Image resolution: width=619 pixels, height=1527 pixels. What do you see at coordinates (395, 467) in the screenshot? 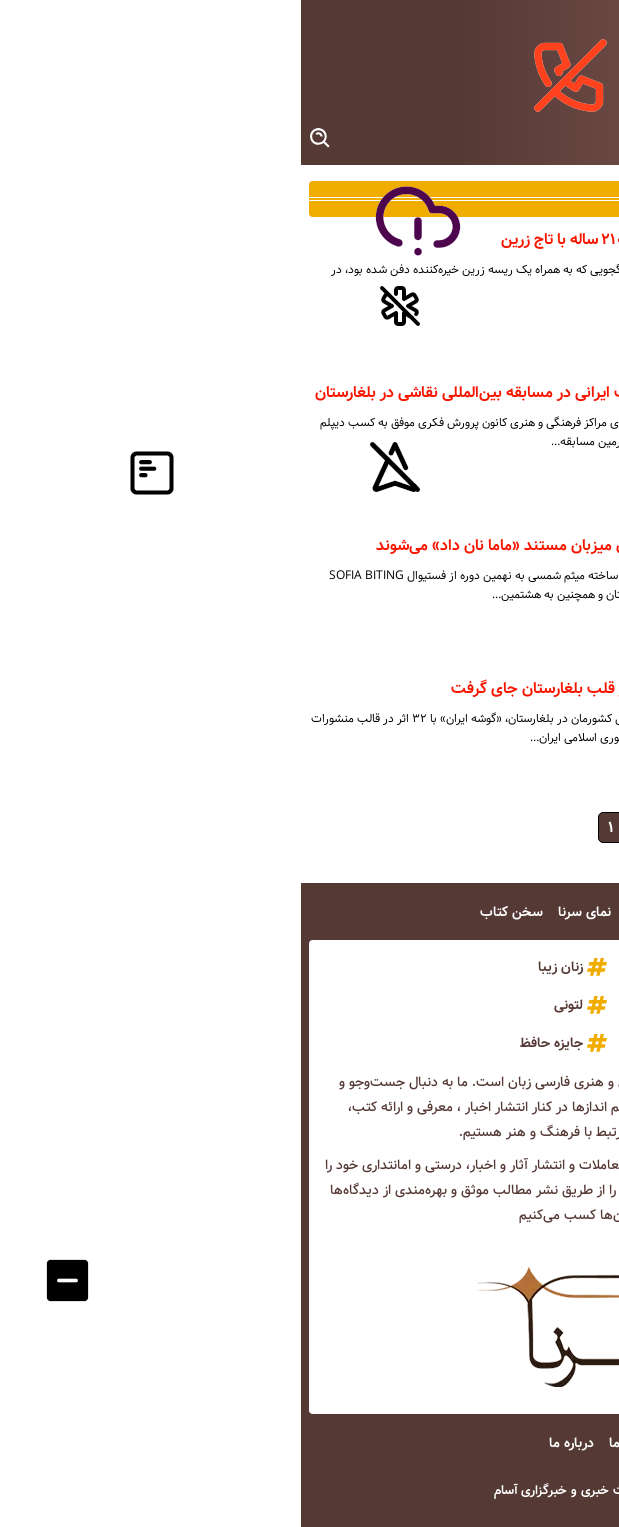
I see `navigation or GPS is disabled` at bounding box center [395, 467].